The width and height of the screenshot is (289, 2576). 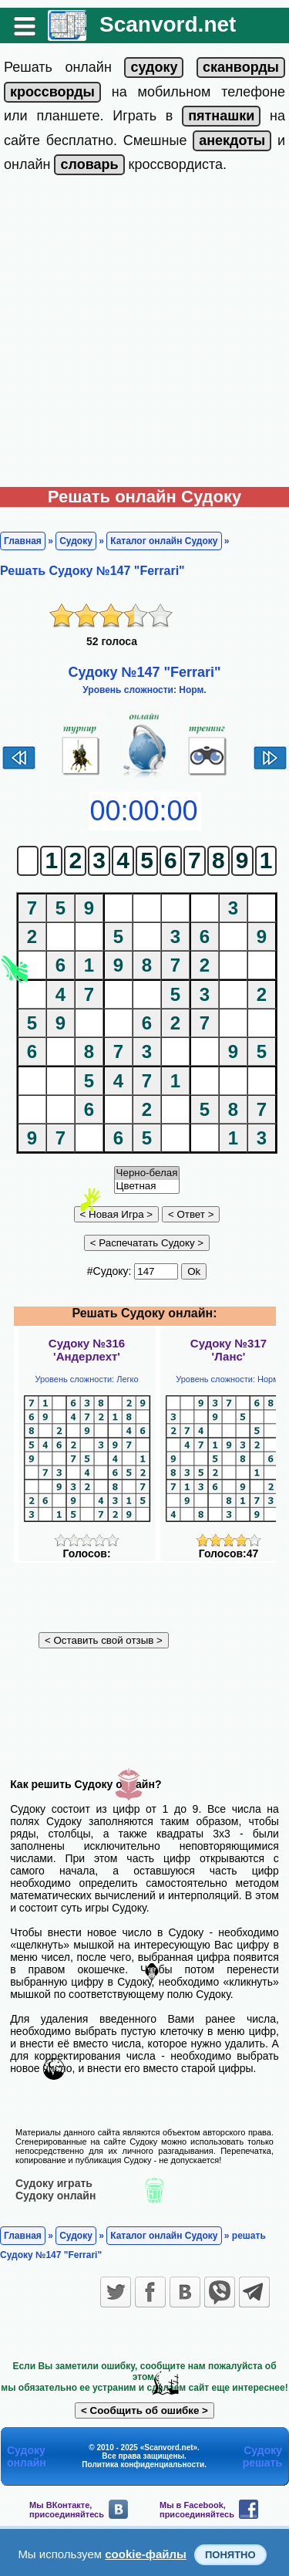 What do you see at coordinates (166, 2382) in the screenshot?
I see `sea monster encounter or kraken attack event` at bounding box center [166, 2382].